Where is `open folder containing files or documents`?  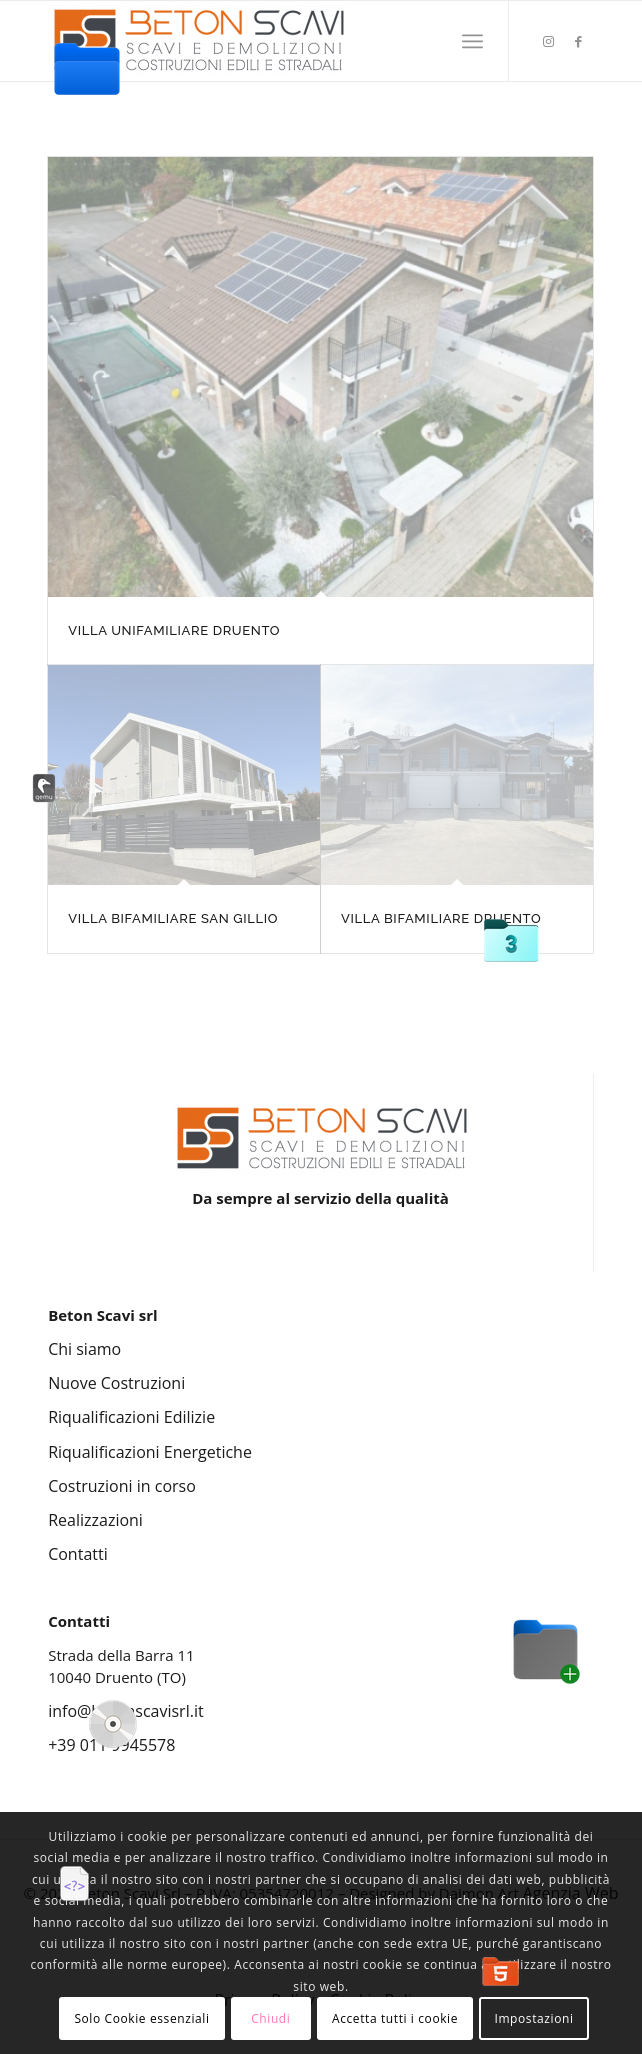 open folder containing files or documents is located at coordinates (87, 69).